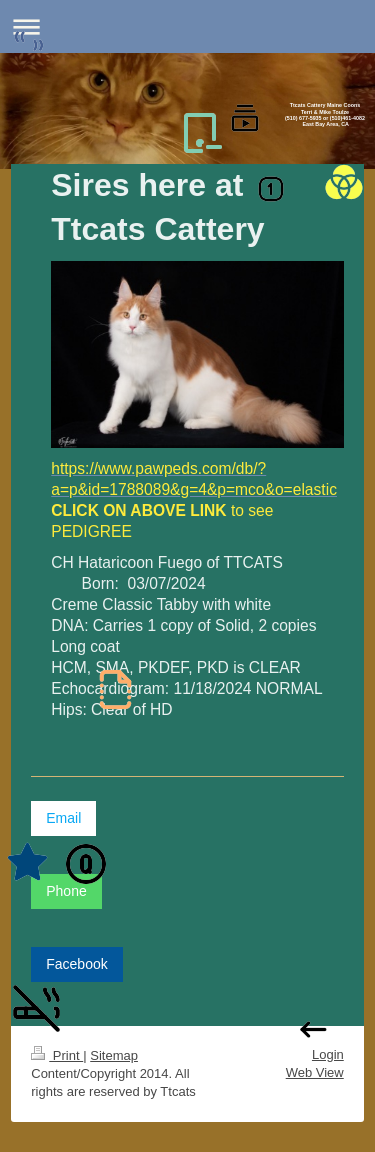 Image resolution: width=375 pixels, height=1152 pixels. Describe the element at coordinates (271, 189) in the screenshot. I see `indicates the first item or step in a sequence` at that location.